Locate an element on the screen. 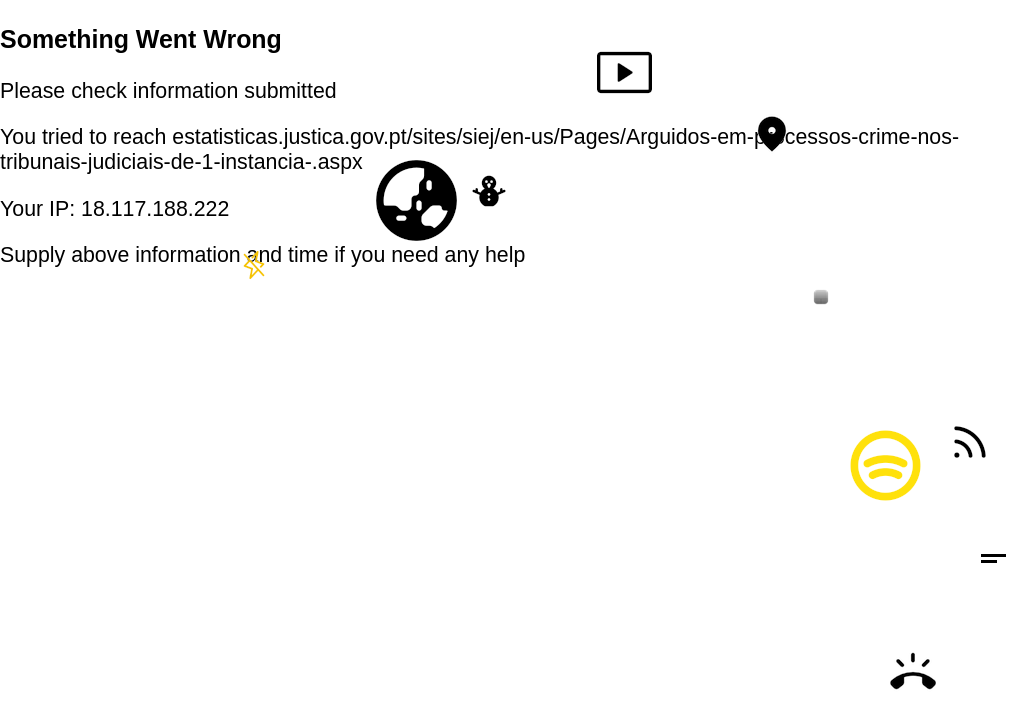 Image resolution: width=1024 pixels, height=720 pixels. view location on map is located at coordinates (772, 134).